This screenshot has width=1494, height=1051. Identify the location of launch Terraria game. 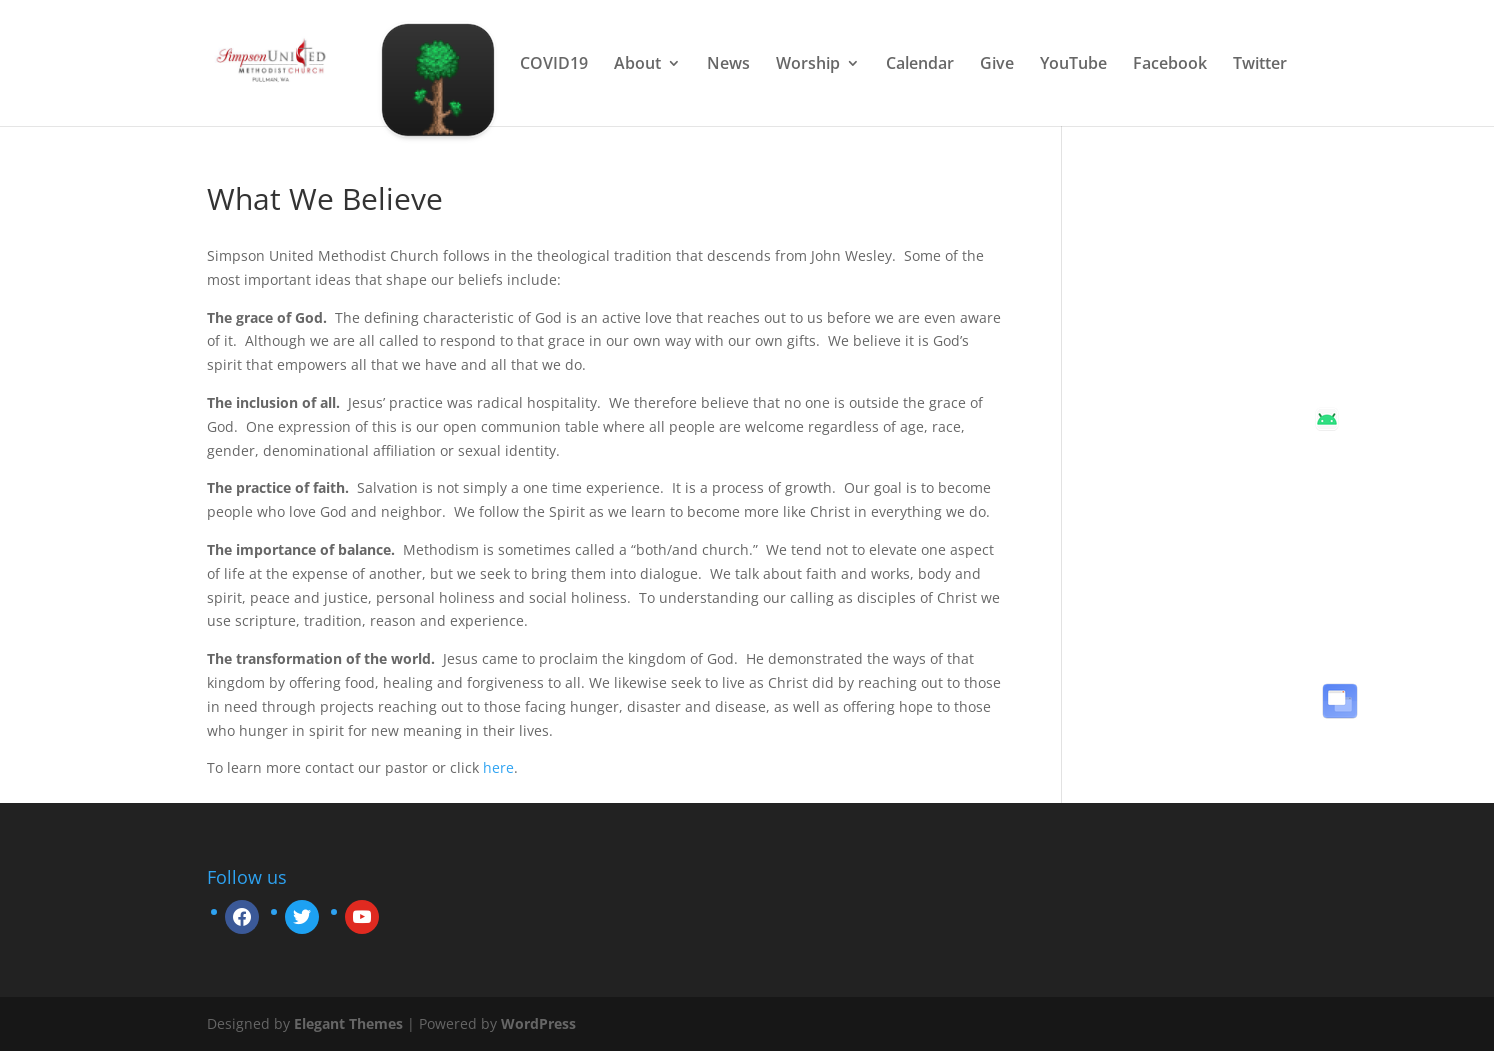
(438, 80).